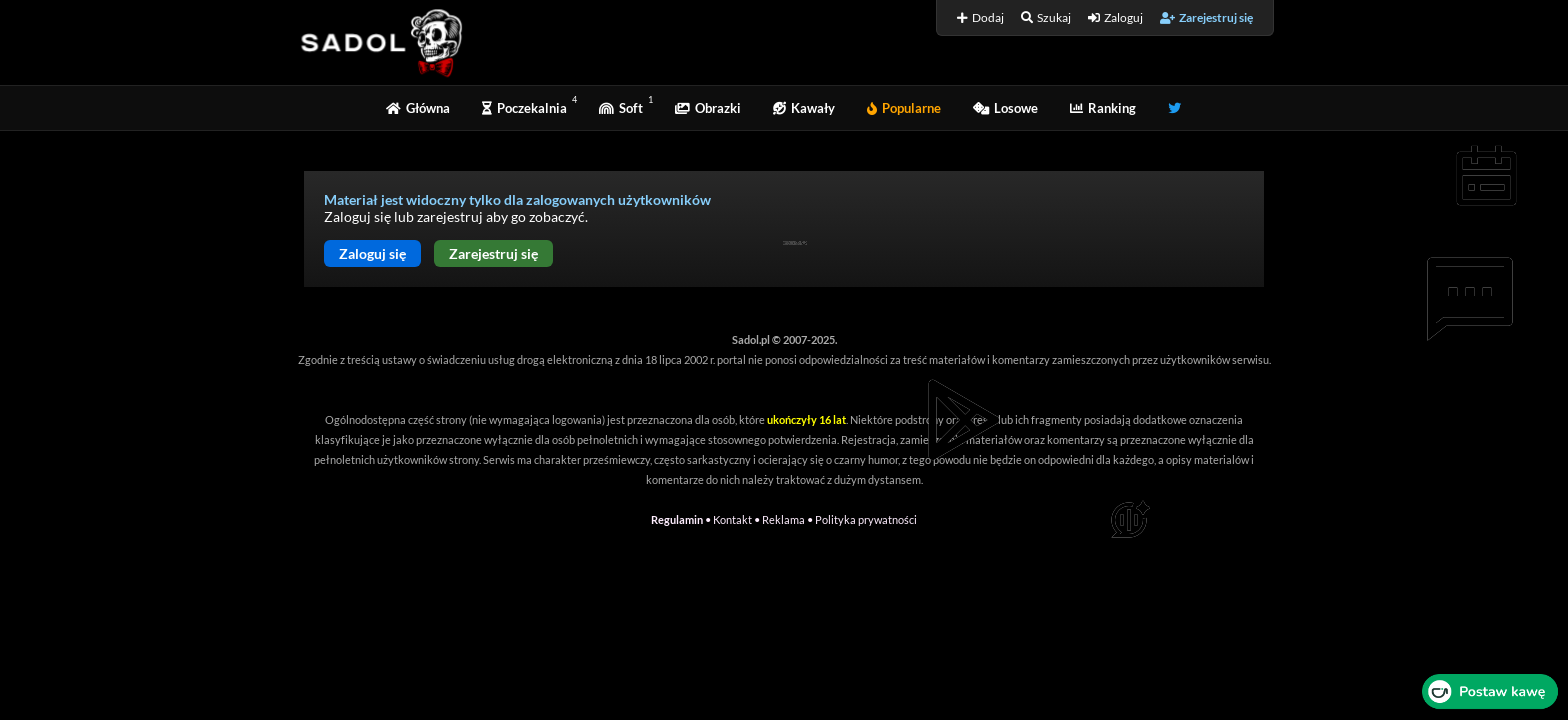  What do you see at coordinates (964, 420) in the screenshot?
I see `open google play store` at bounding box center [964, 420].